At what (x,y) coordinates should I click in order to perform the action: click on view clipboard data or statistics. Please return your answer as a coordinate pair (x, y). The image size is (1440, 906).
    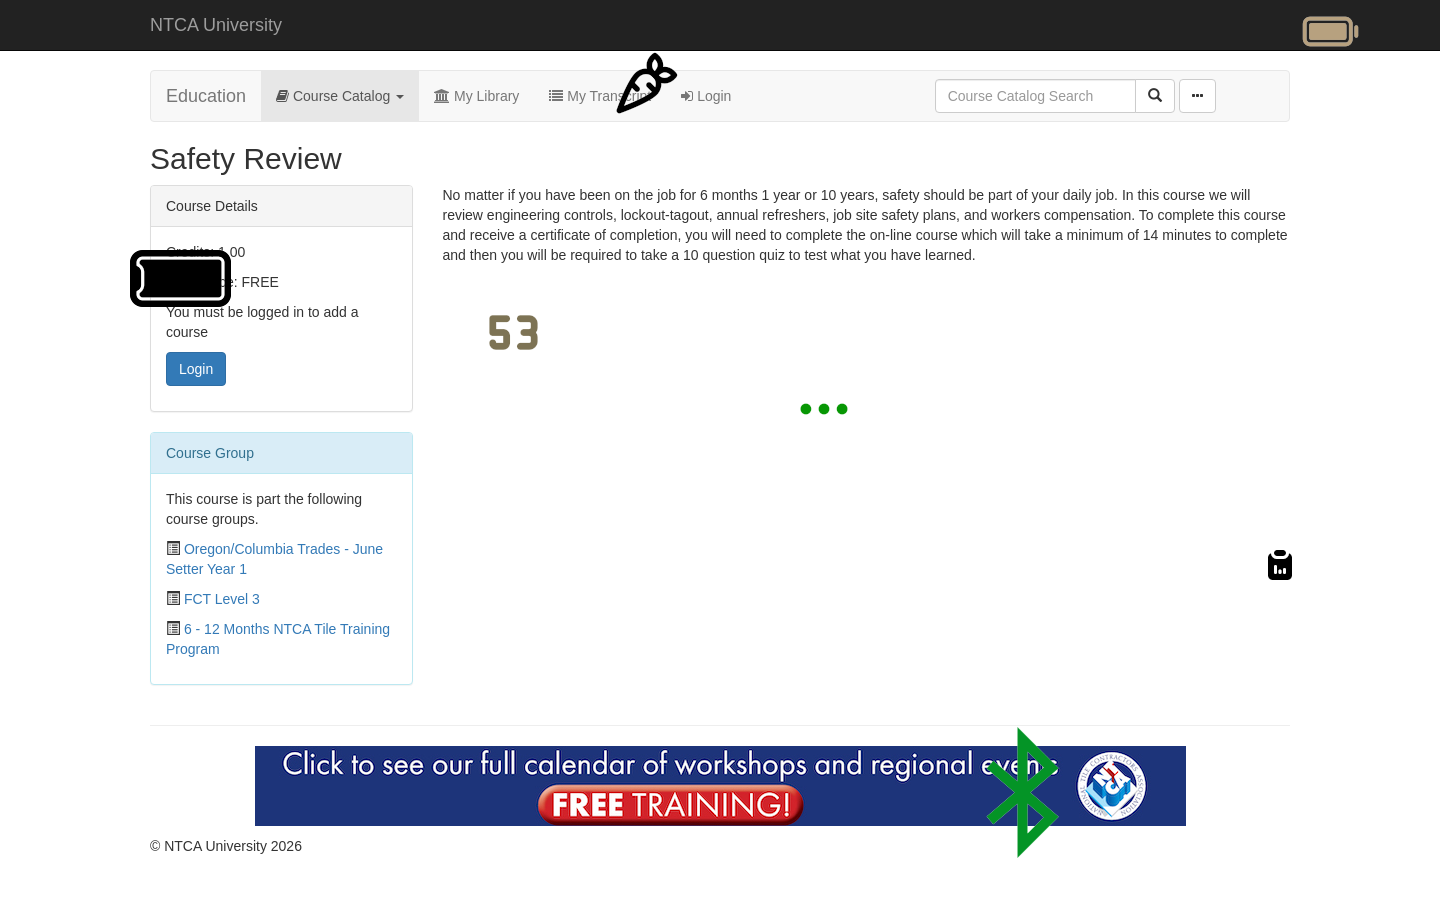
    Looking at the image, I should click on (1280, 565).